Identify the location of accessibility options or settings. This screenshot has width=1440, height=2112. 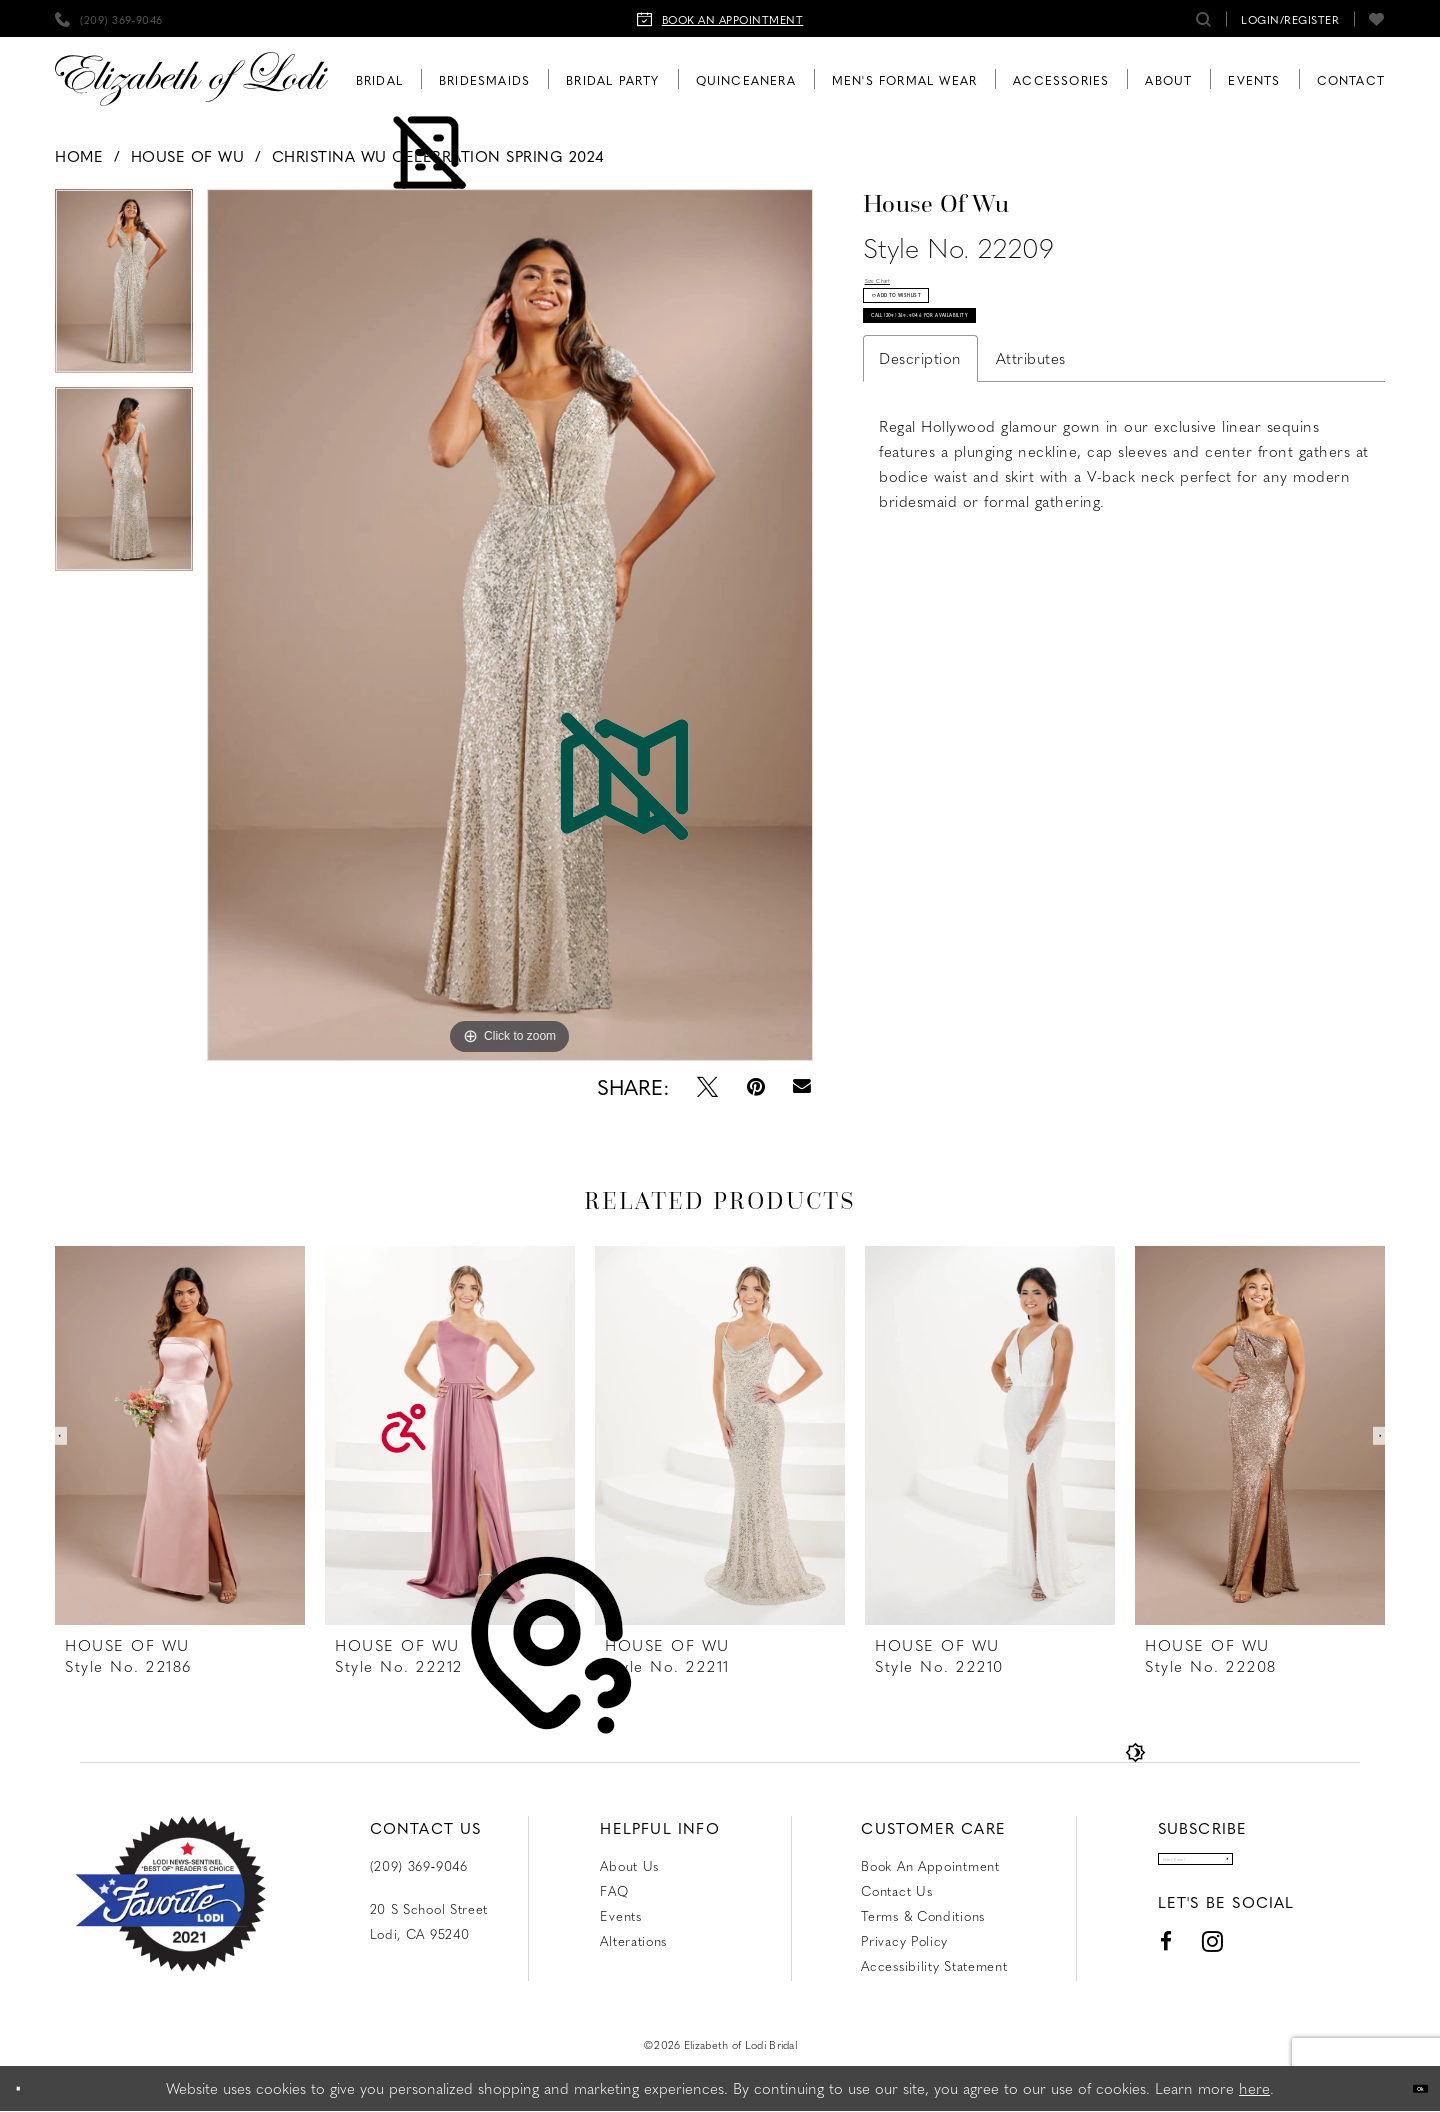
(405, 1427).